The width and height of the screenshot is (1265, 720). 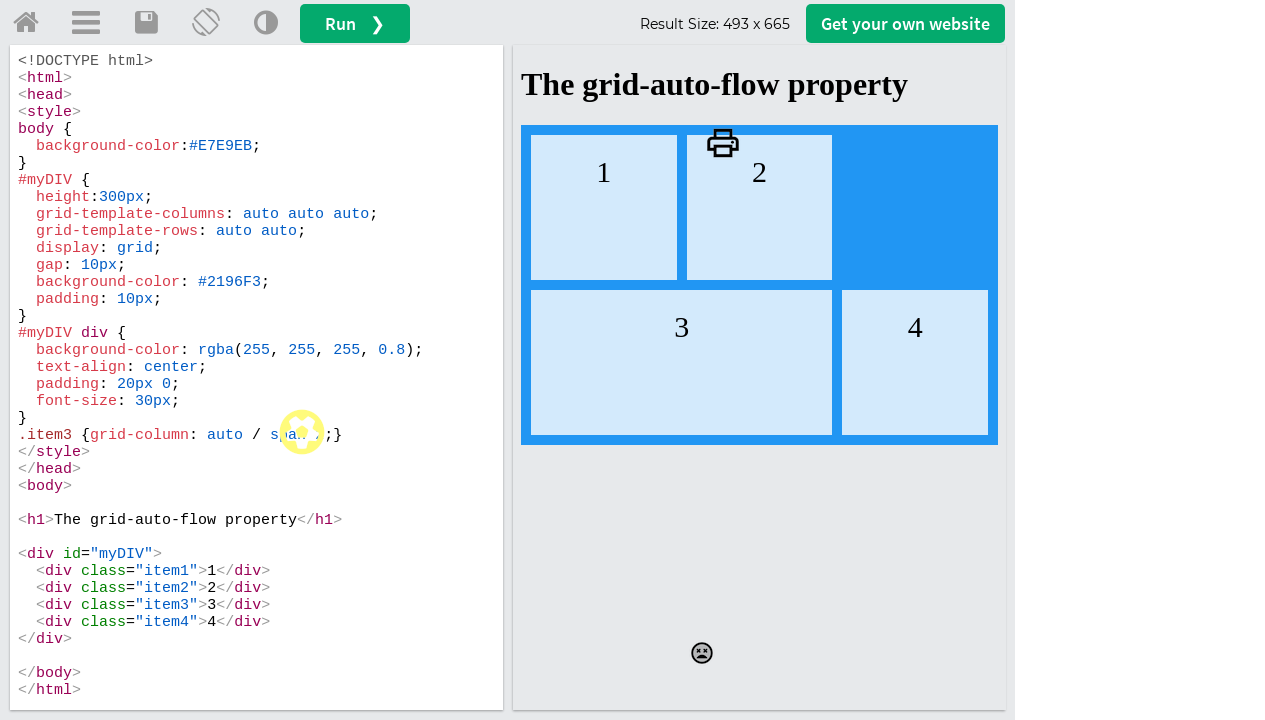 What do you see at coordinates (702, 653) in the screenshot?
I see `rate experience as very dissatisfied` at bounding box center [702, 653].